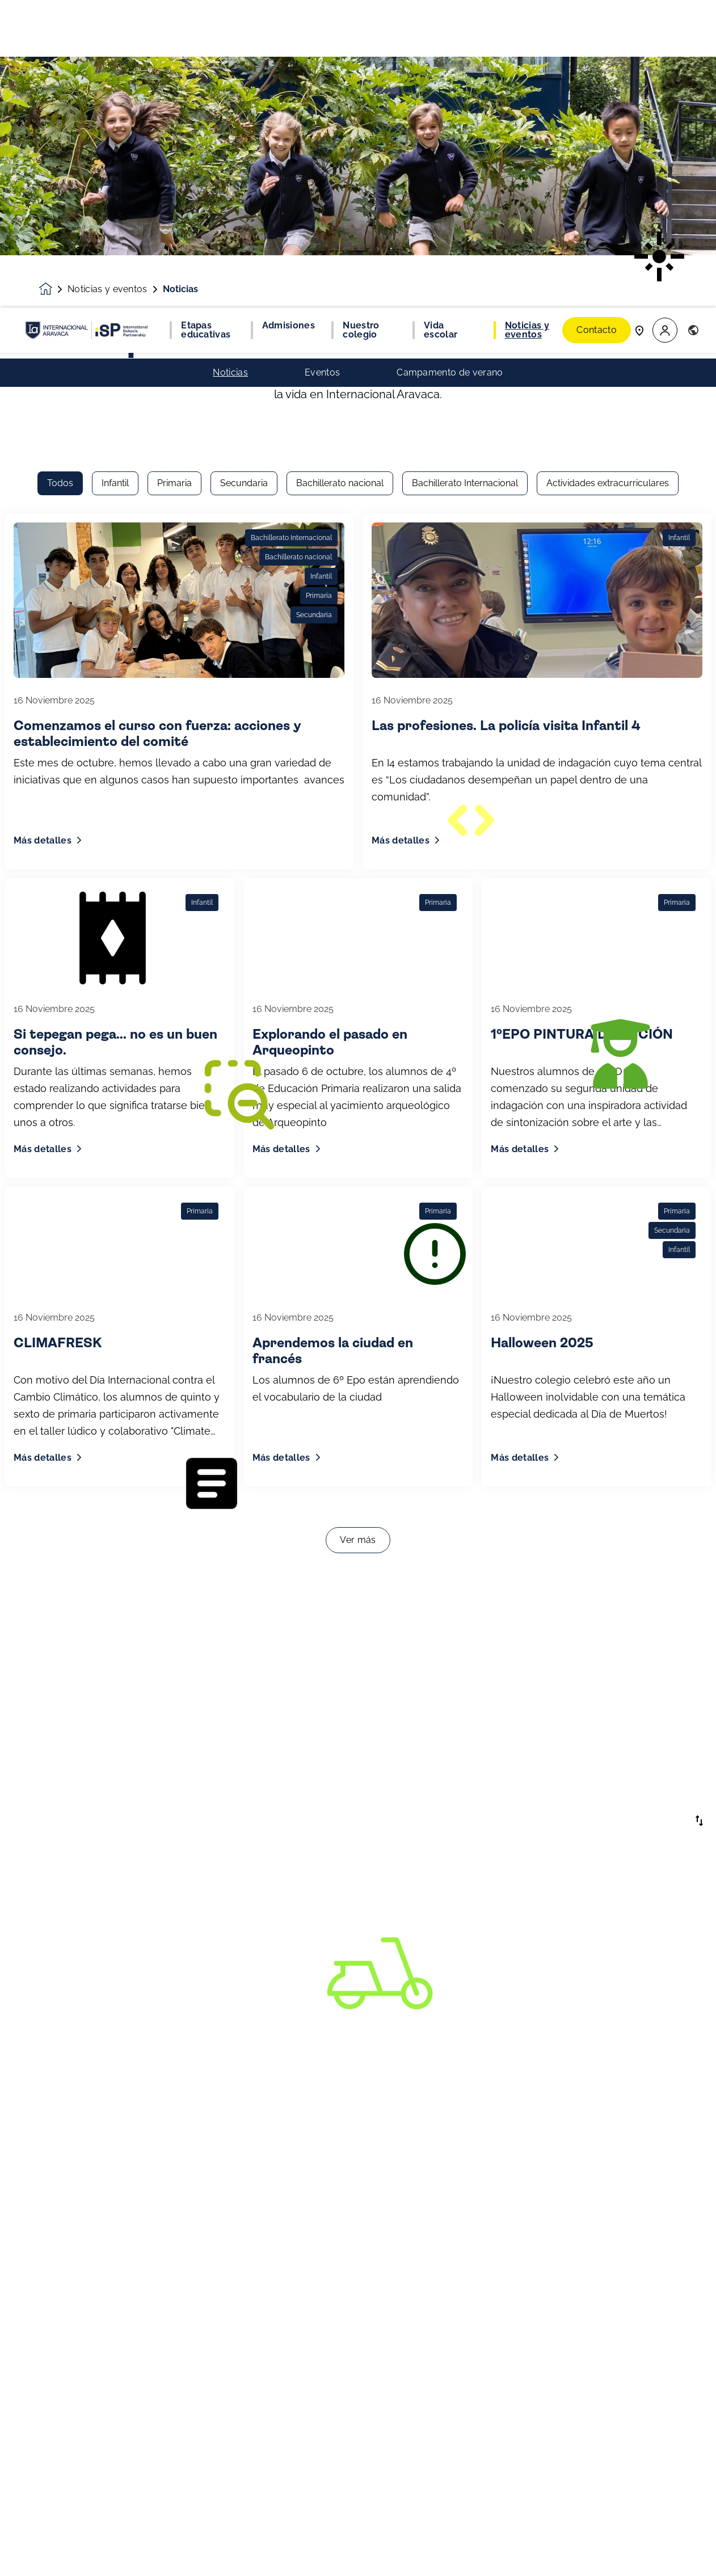 The width and height of the screenshot is (716, 2576). What do you see at coordinates (380, 1976) in the screenshot?
I see `select moped or scooter delivery option` at bounding box center [380, 1976].